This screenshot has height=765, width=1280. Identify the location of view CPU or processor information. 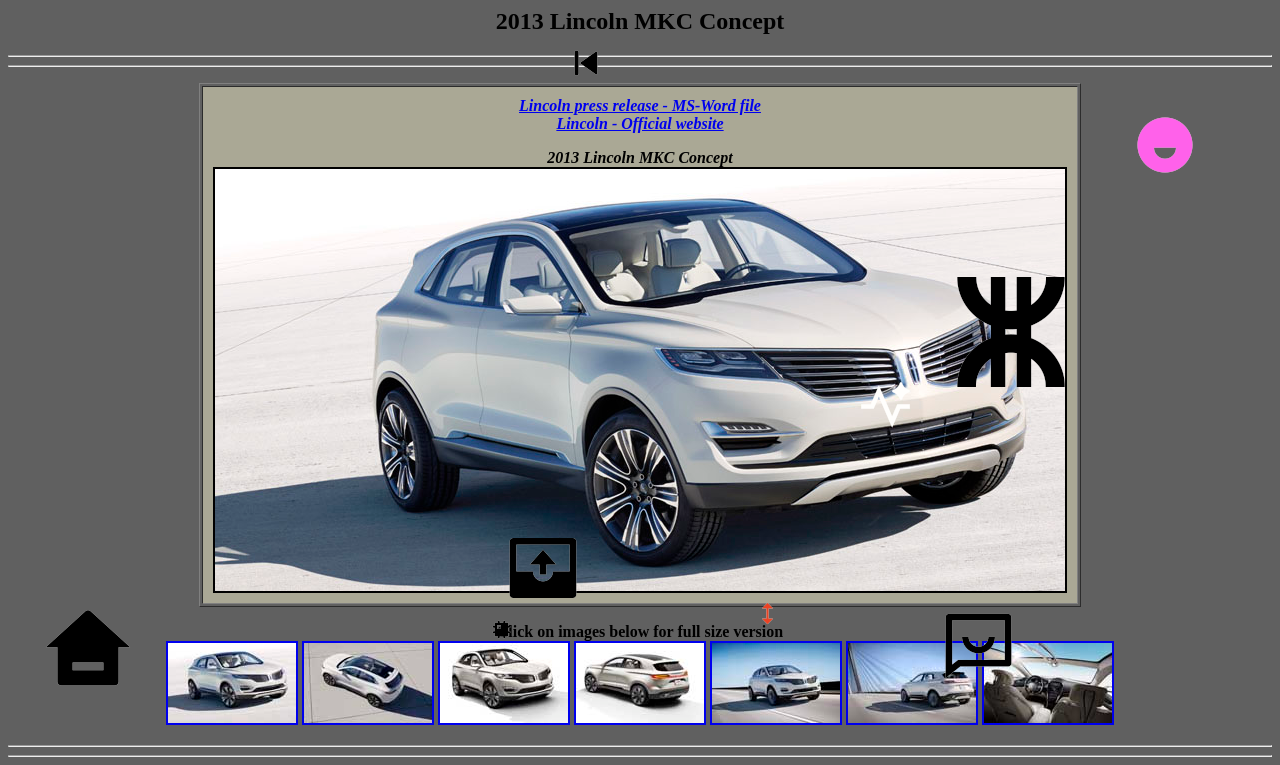
(501, 629).